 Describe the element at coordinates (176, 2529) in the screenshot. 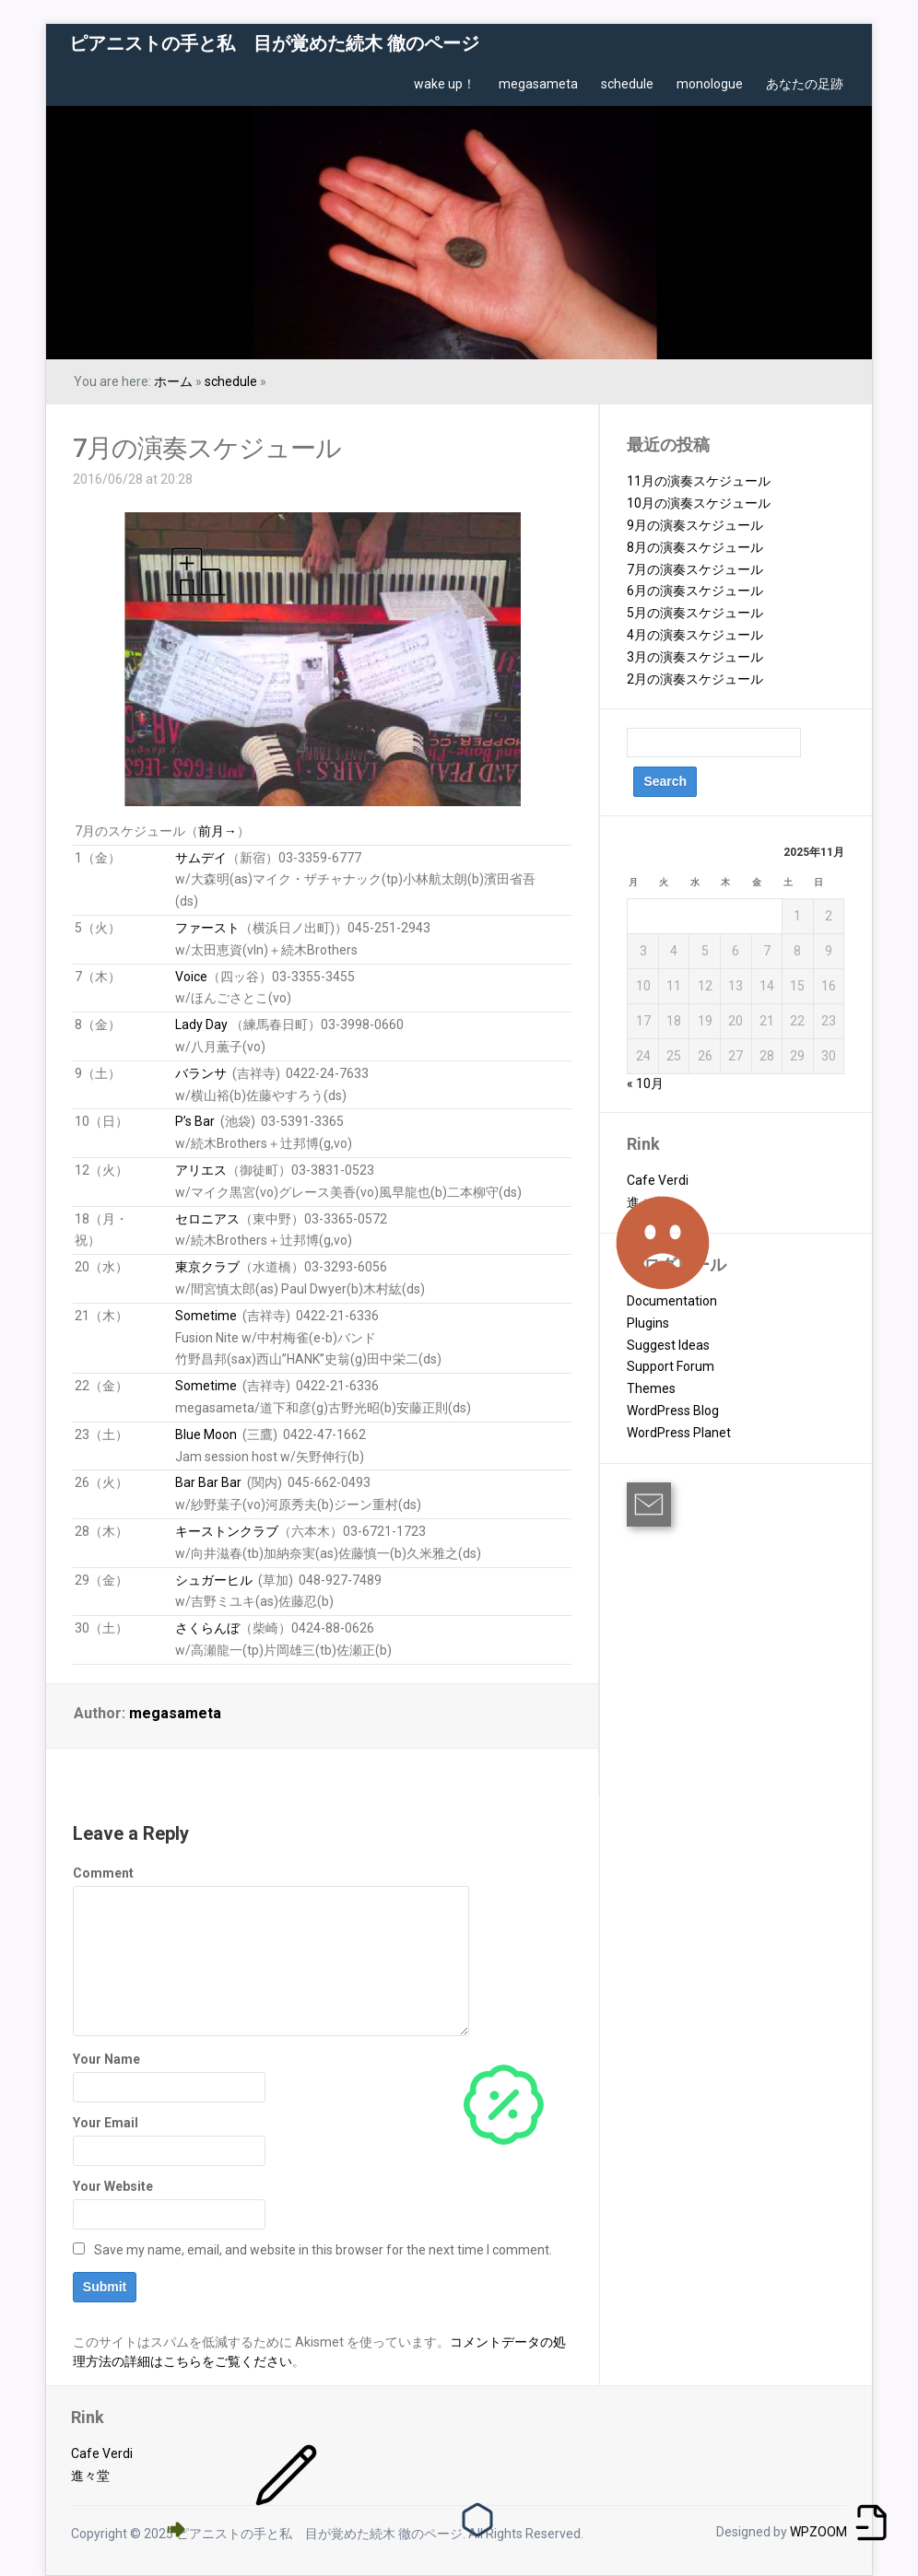

I see `skip to end or last item` at that location.